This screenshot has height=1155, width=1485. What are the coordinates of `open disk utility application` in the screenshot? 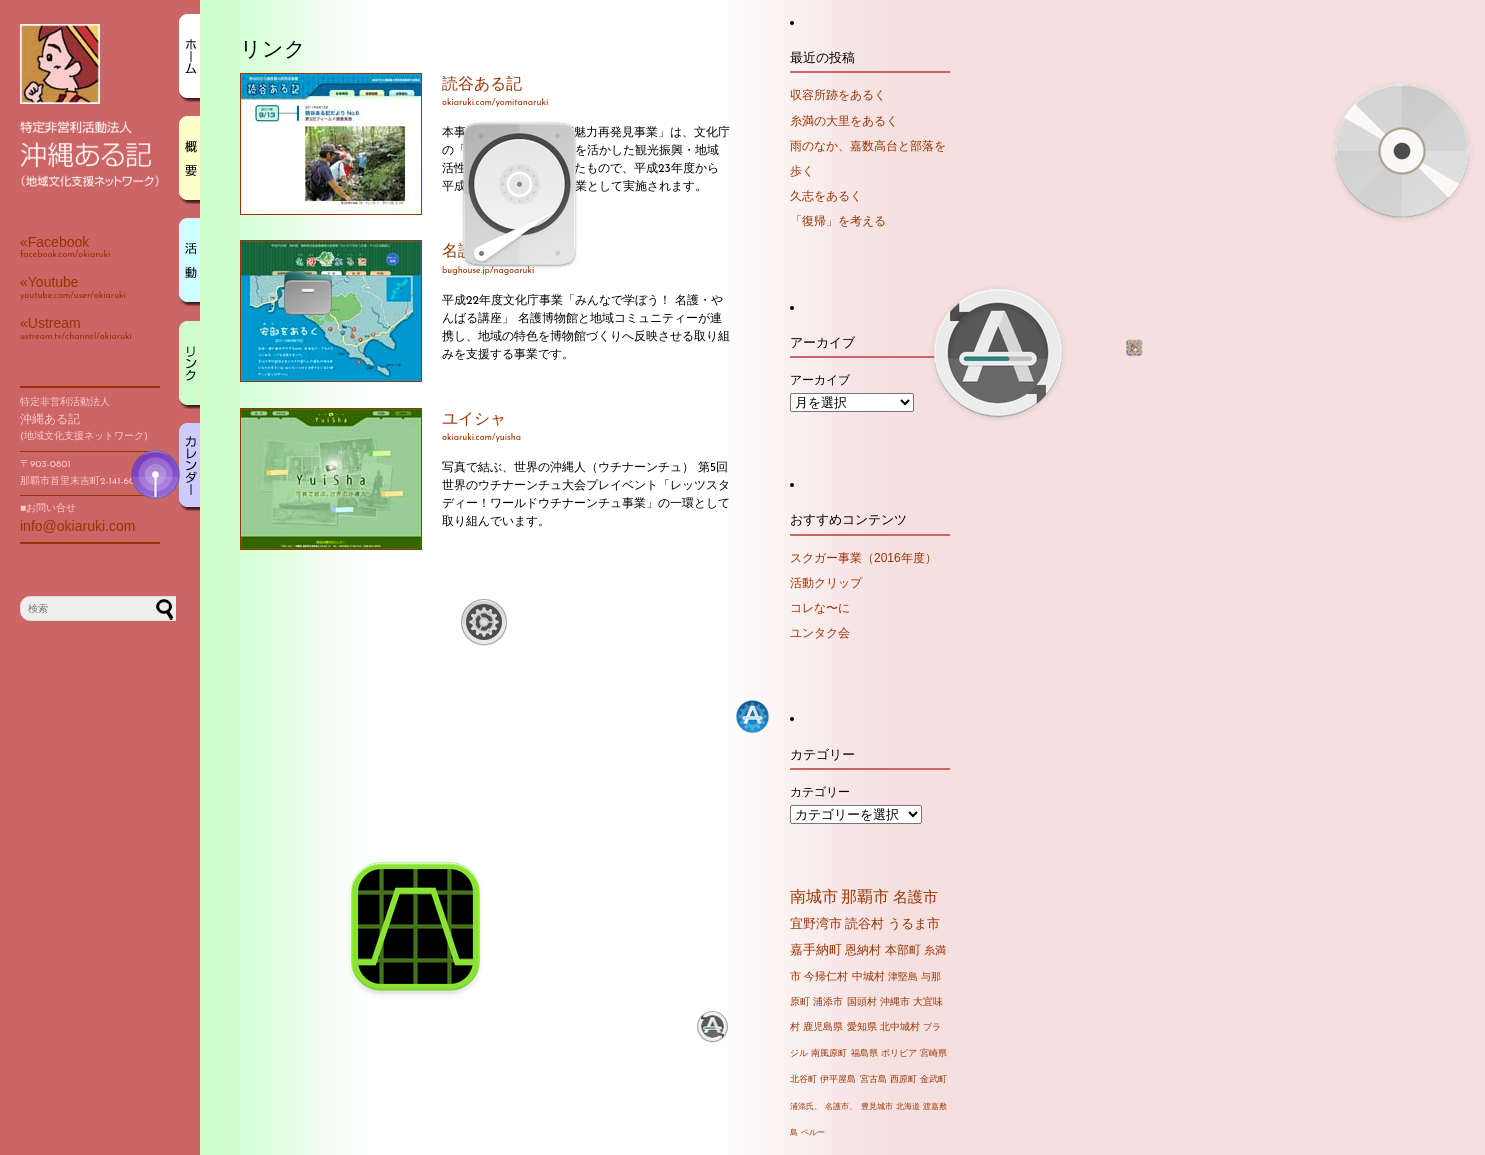 It's located at (519, 194).